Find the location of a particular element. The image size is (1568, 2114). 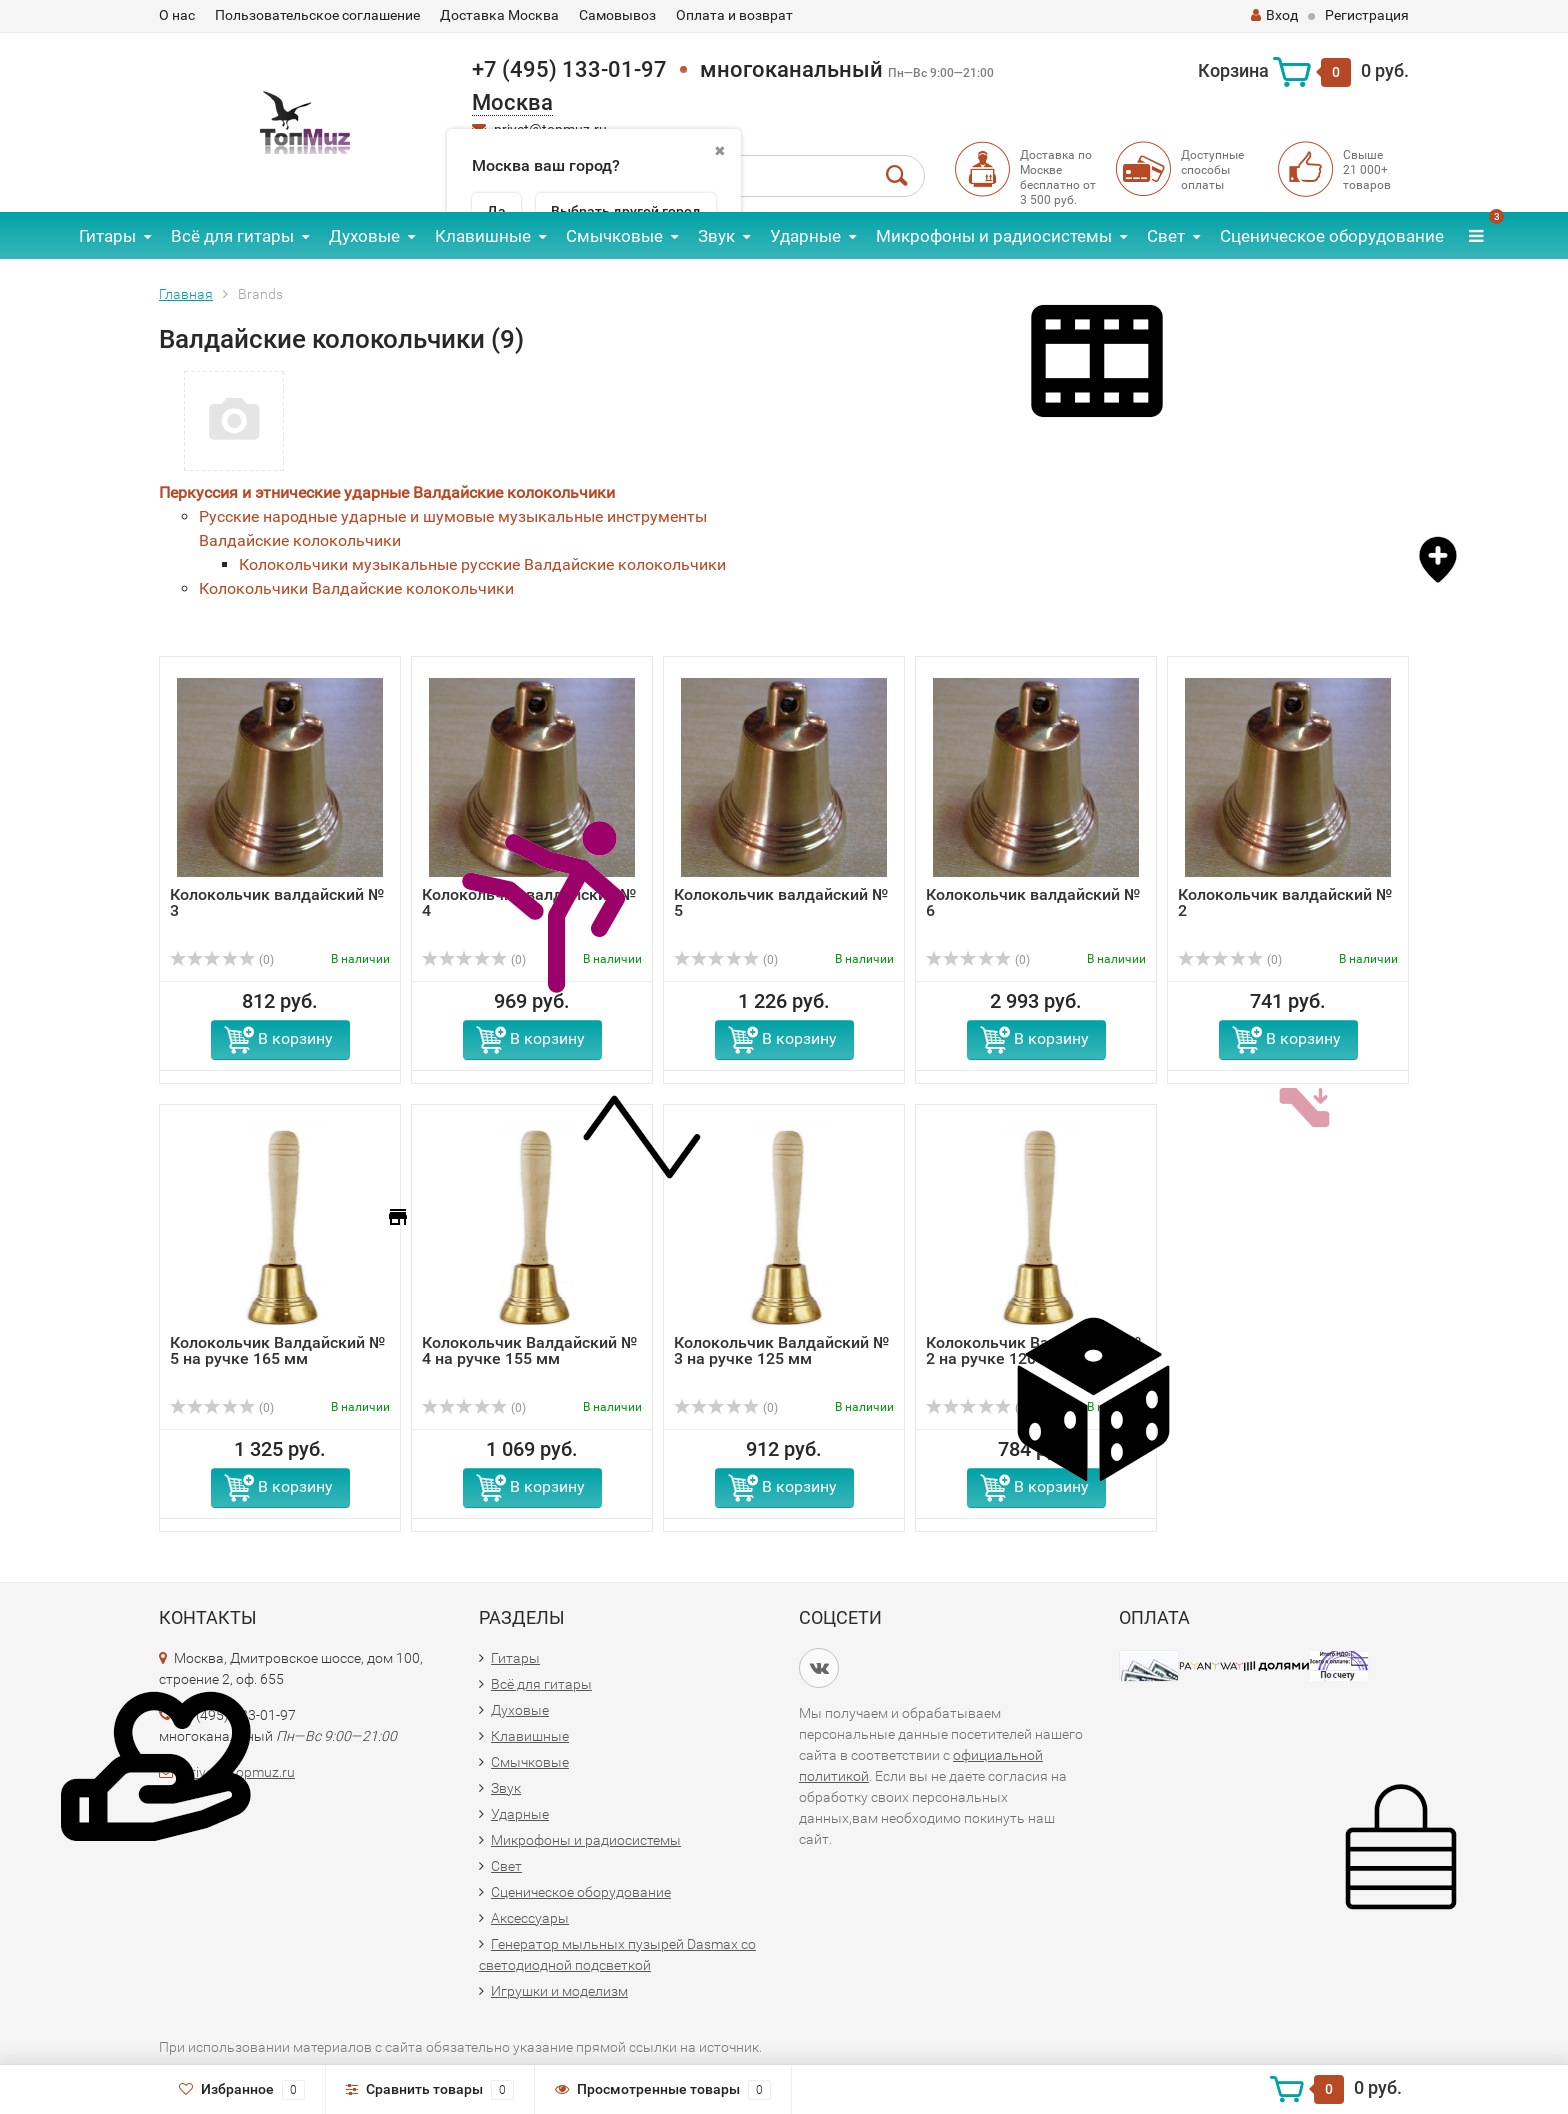

indicates a secure or encrypted connection is located at coordinates (1401, 1854).